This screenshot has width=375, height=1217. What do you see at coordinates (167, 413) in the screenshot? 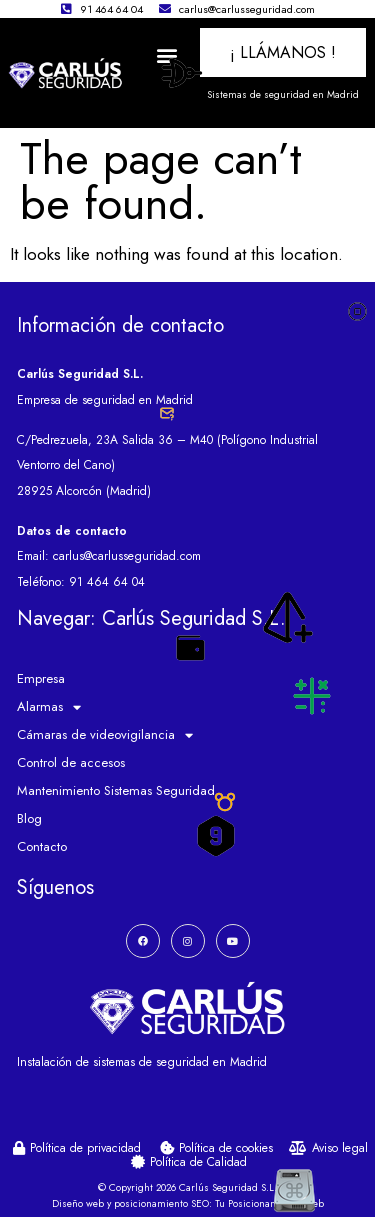
I see `email help or support` at bounding box center [167, 413].